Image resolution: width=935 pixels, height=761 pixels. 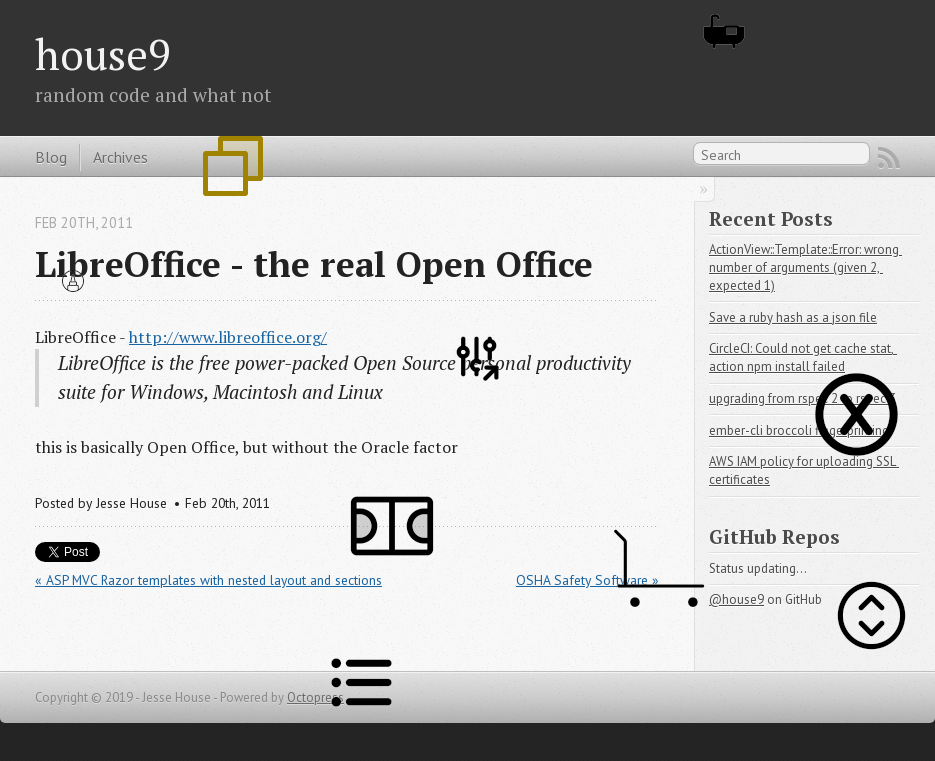 What do you see at coordinates (724, 32) in the screenshot?
I see `indicates bathroom or bathing facilities` at bounding box center [724, 32].